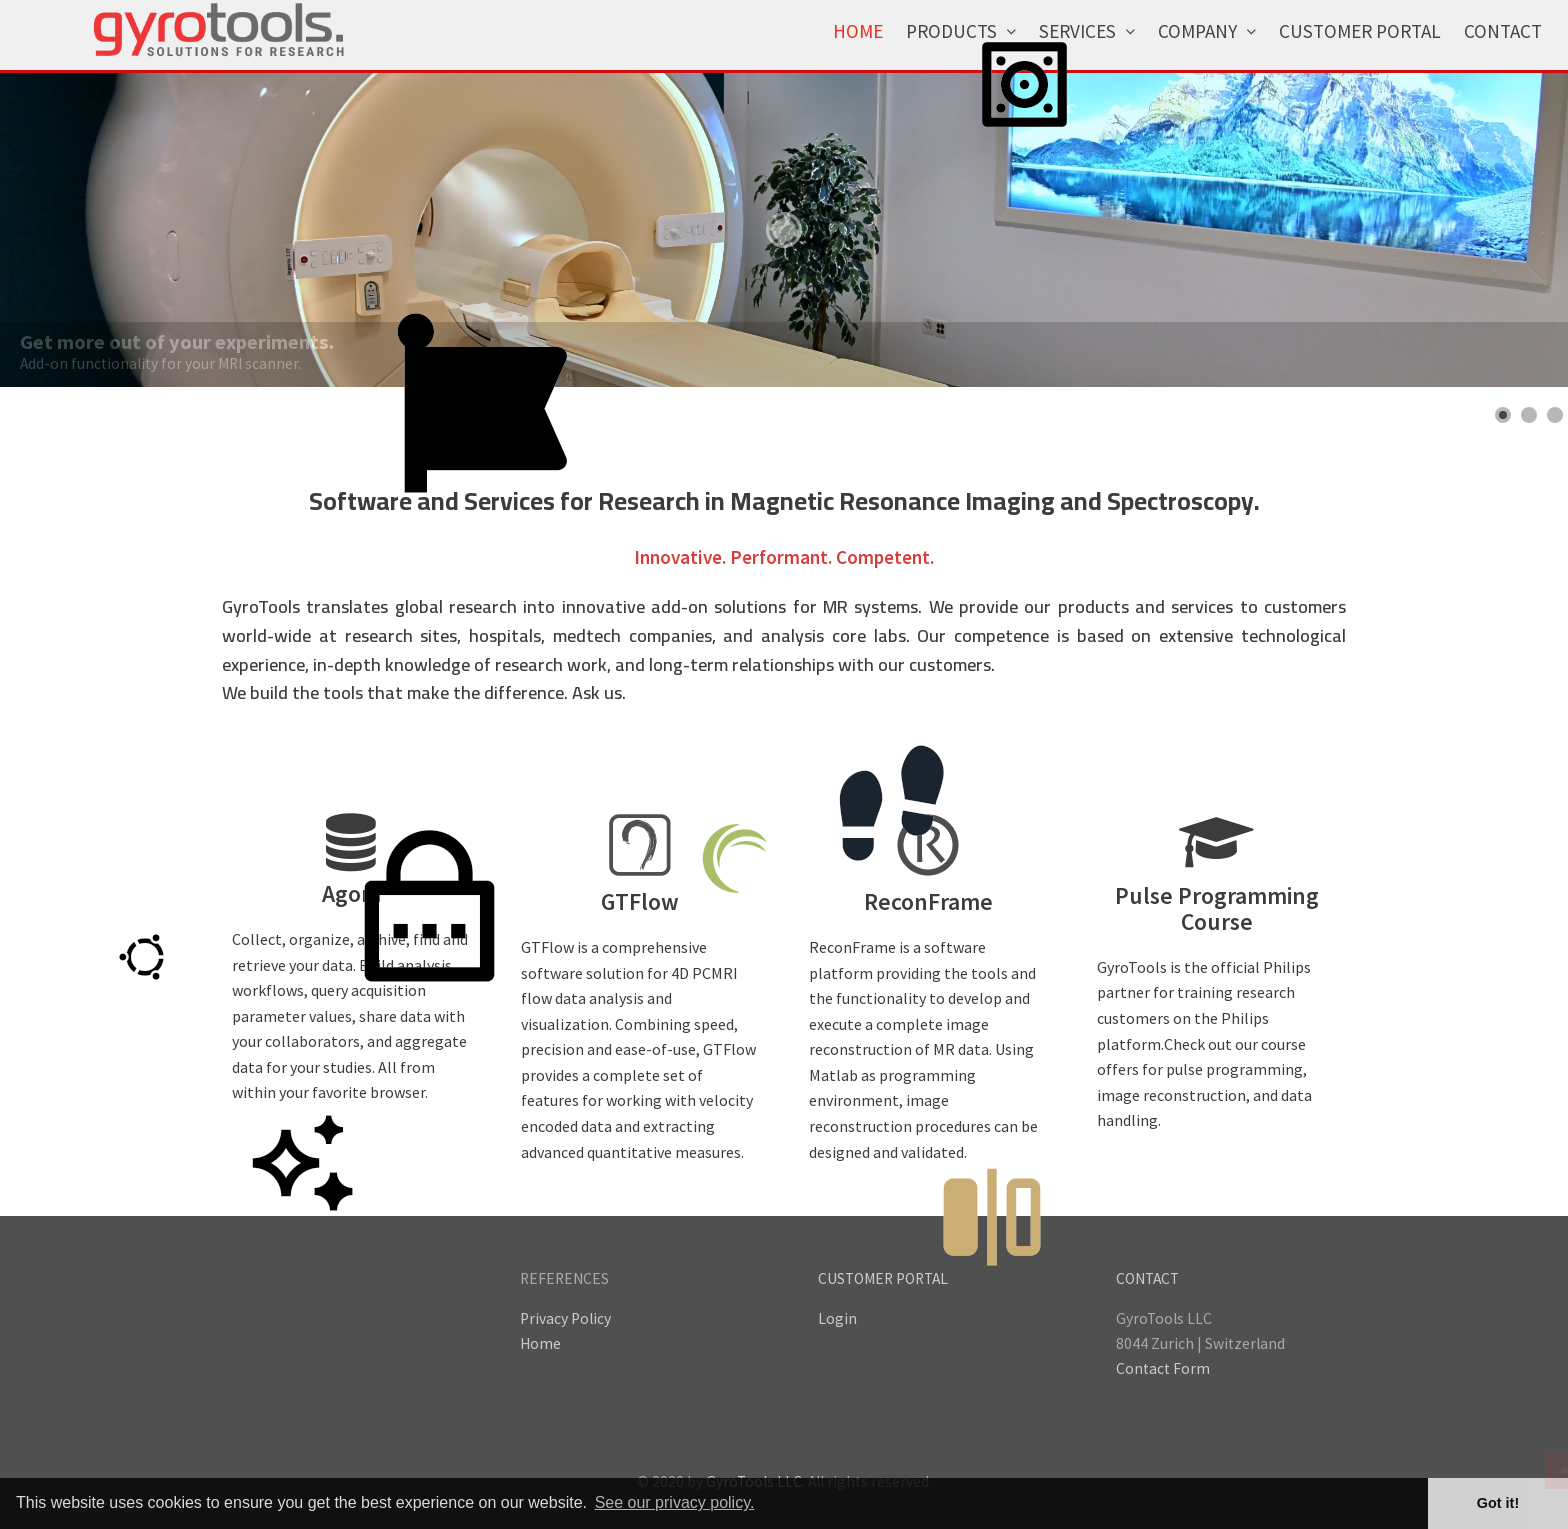  What do you see at coordinates (734, 858) in the screenshot?
I see `akamai technologies company logo` at bounding box center [734, 858].